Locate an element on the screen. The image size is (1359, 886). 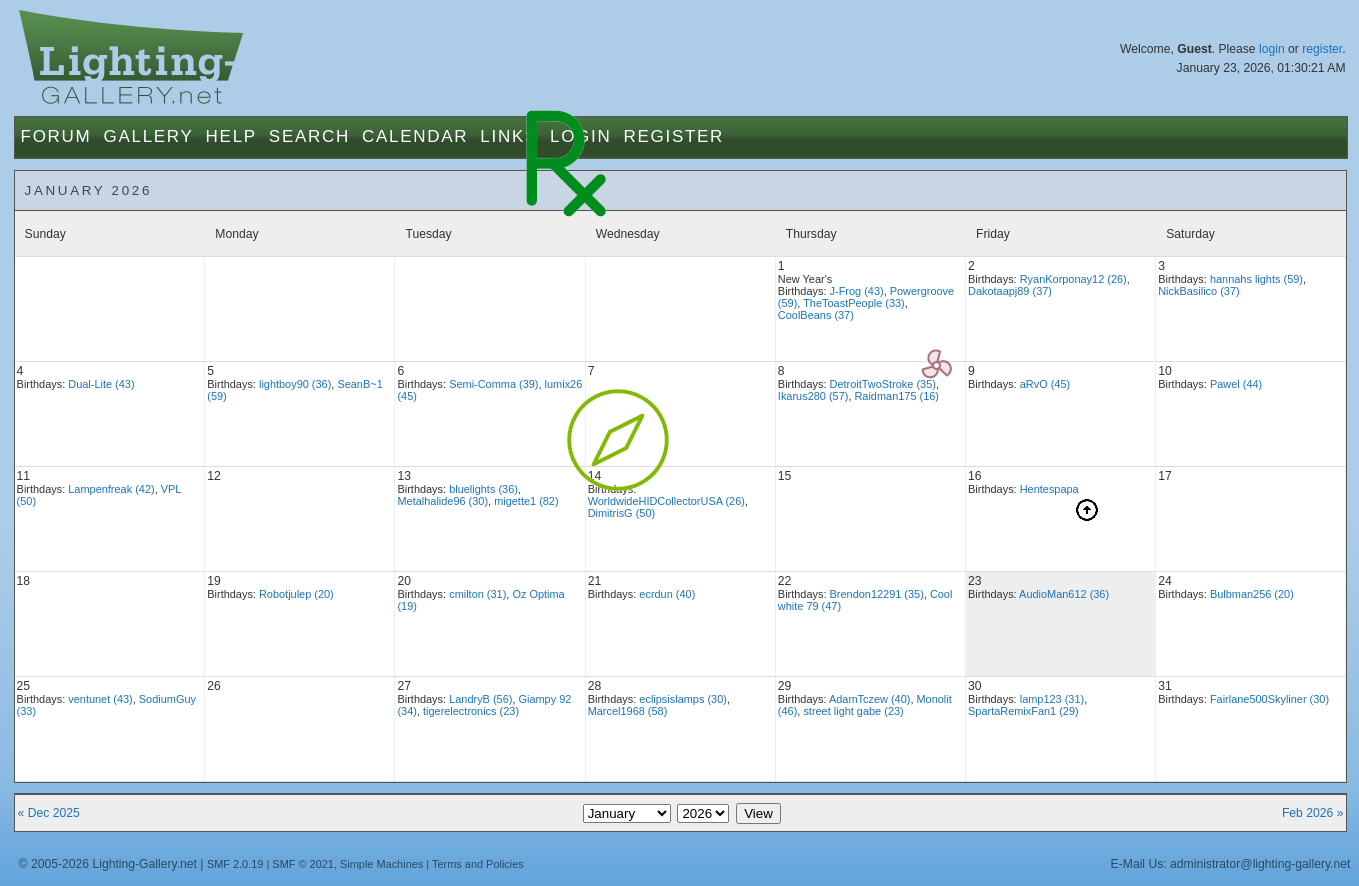
view prescription details is located at coordinates (563, 163).